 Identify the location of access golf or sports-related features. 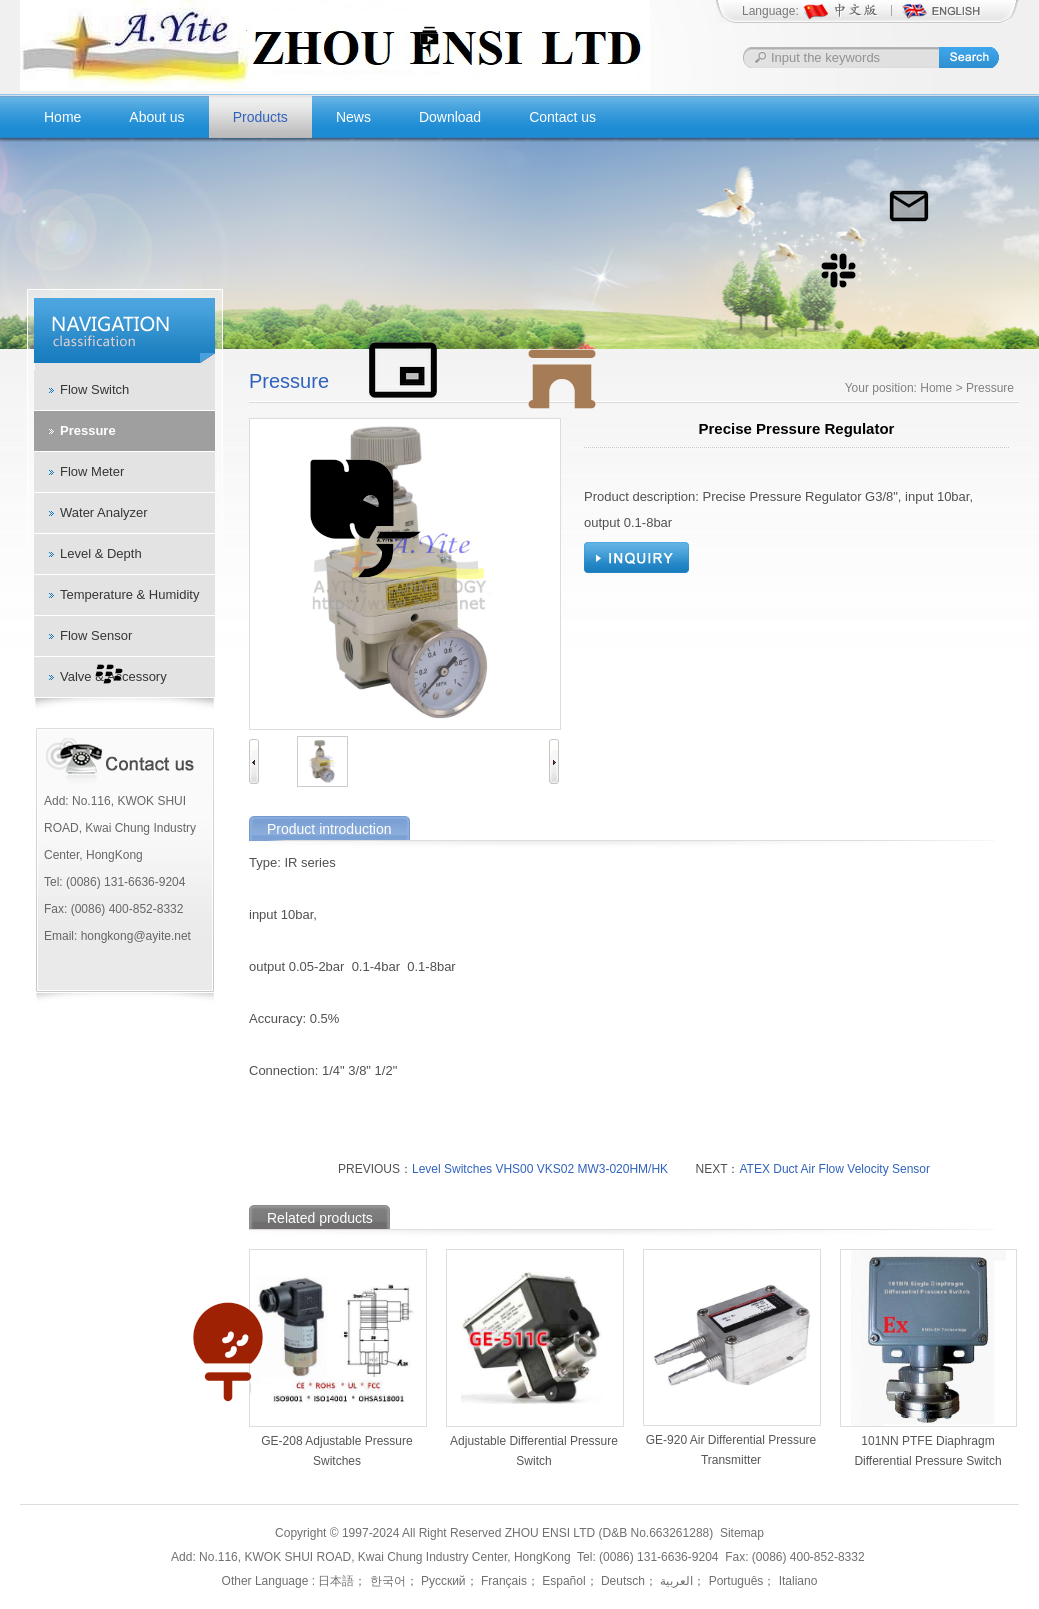
(228, 1349).